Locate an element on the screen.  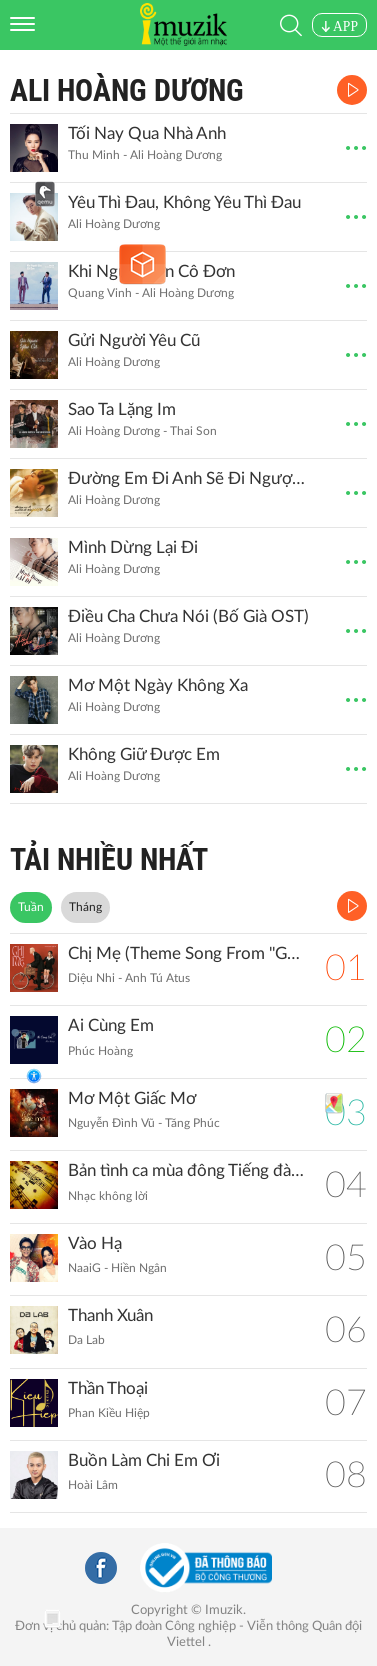
open accessibility settings is located at coordinates (34, 1076).